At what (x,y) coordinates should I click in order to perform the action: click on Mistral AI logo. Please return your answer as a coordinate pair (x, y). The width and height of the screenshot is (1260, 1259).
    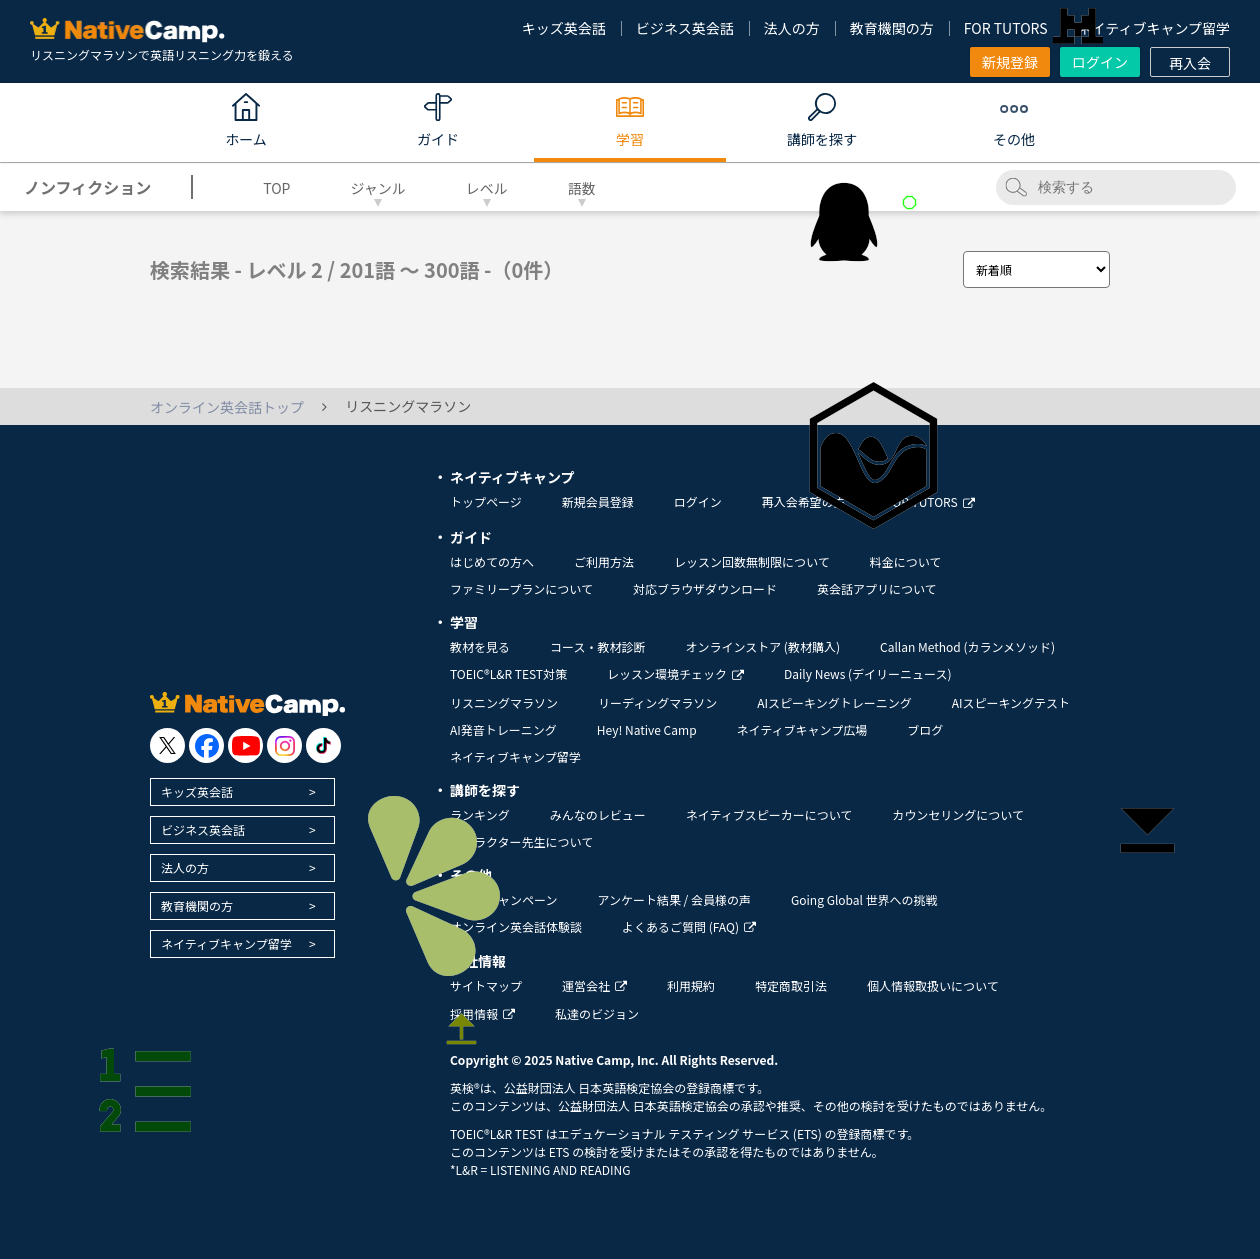
    Looking at the image, I should click on (1078, 26).